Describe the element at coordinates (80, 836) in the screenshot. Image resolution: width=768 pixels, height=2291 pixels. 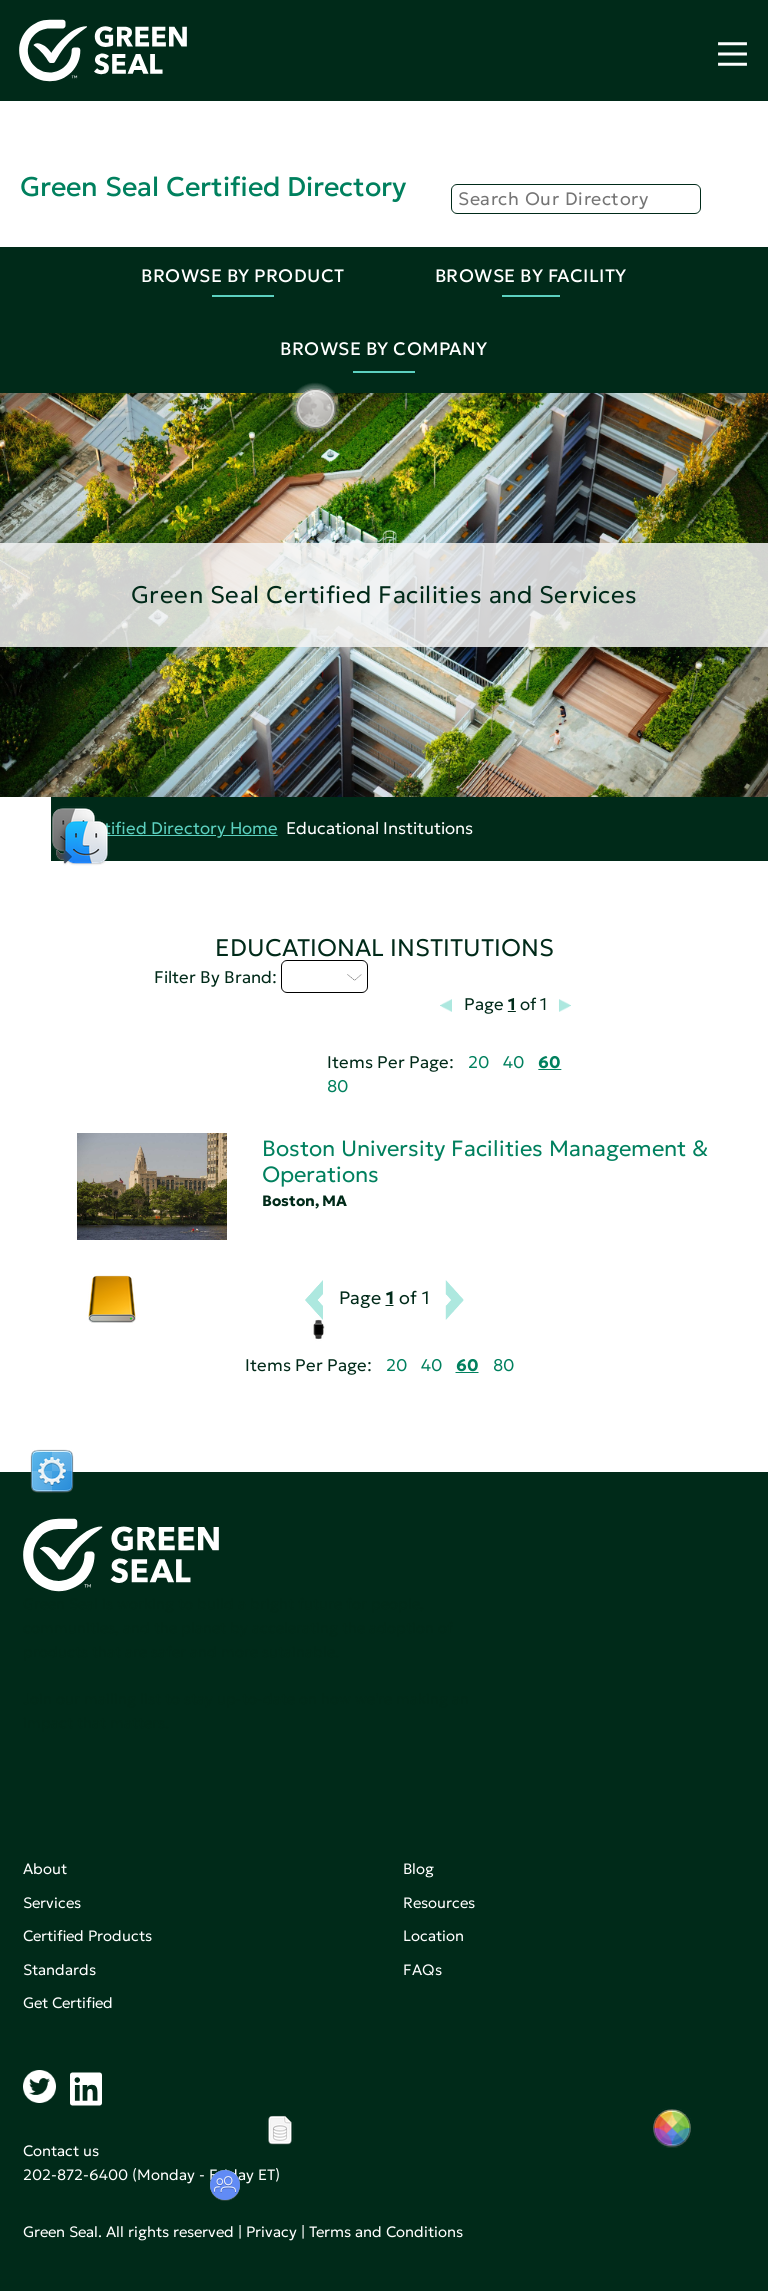
I see `launch macos setup assistant` at that location.